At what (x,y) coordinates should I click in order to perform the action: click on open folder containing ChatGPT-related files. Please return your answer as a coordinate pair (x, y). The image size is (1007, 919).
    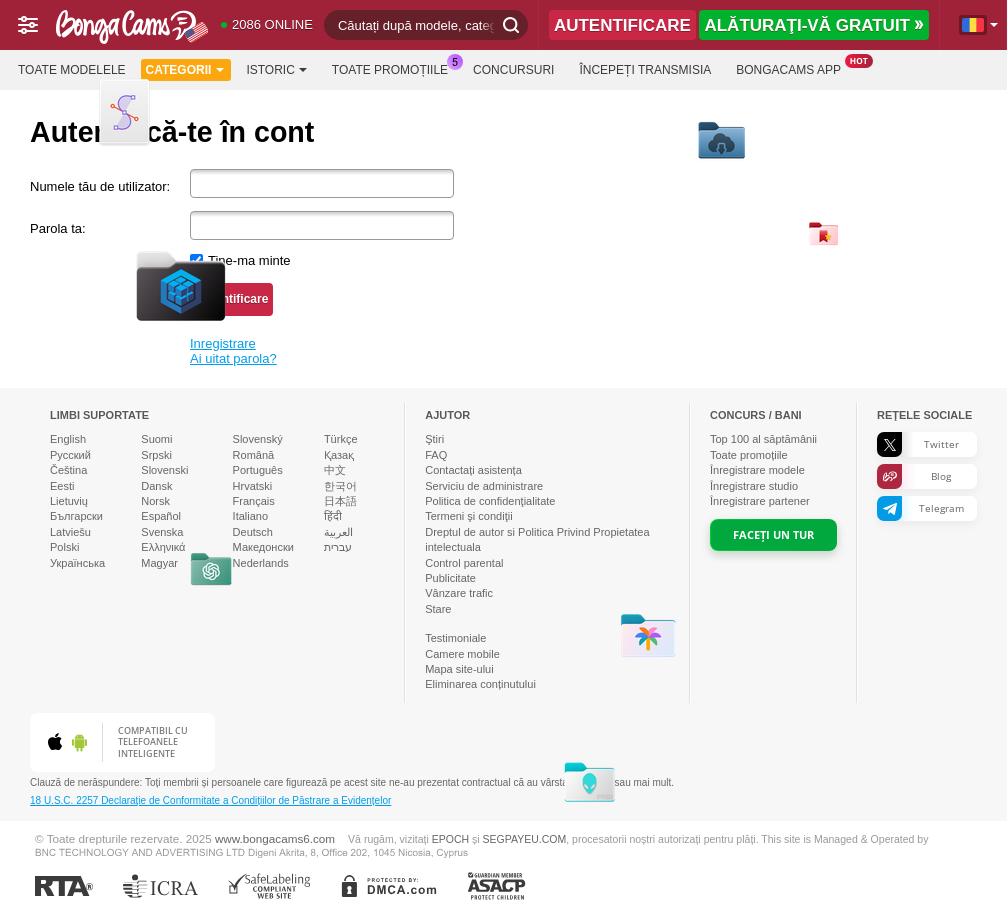
    Looking at the image, I should click on (211, 570).